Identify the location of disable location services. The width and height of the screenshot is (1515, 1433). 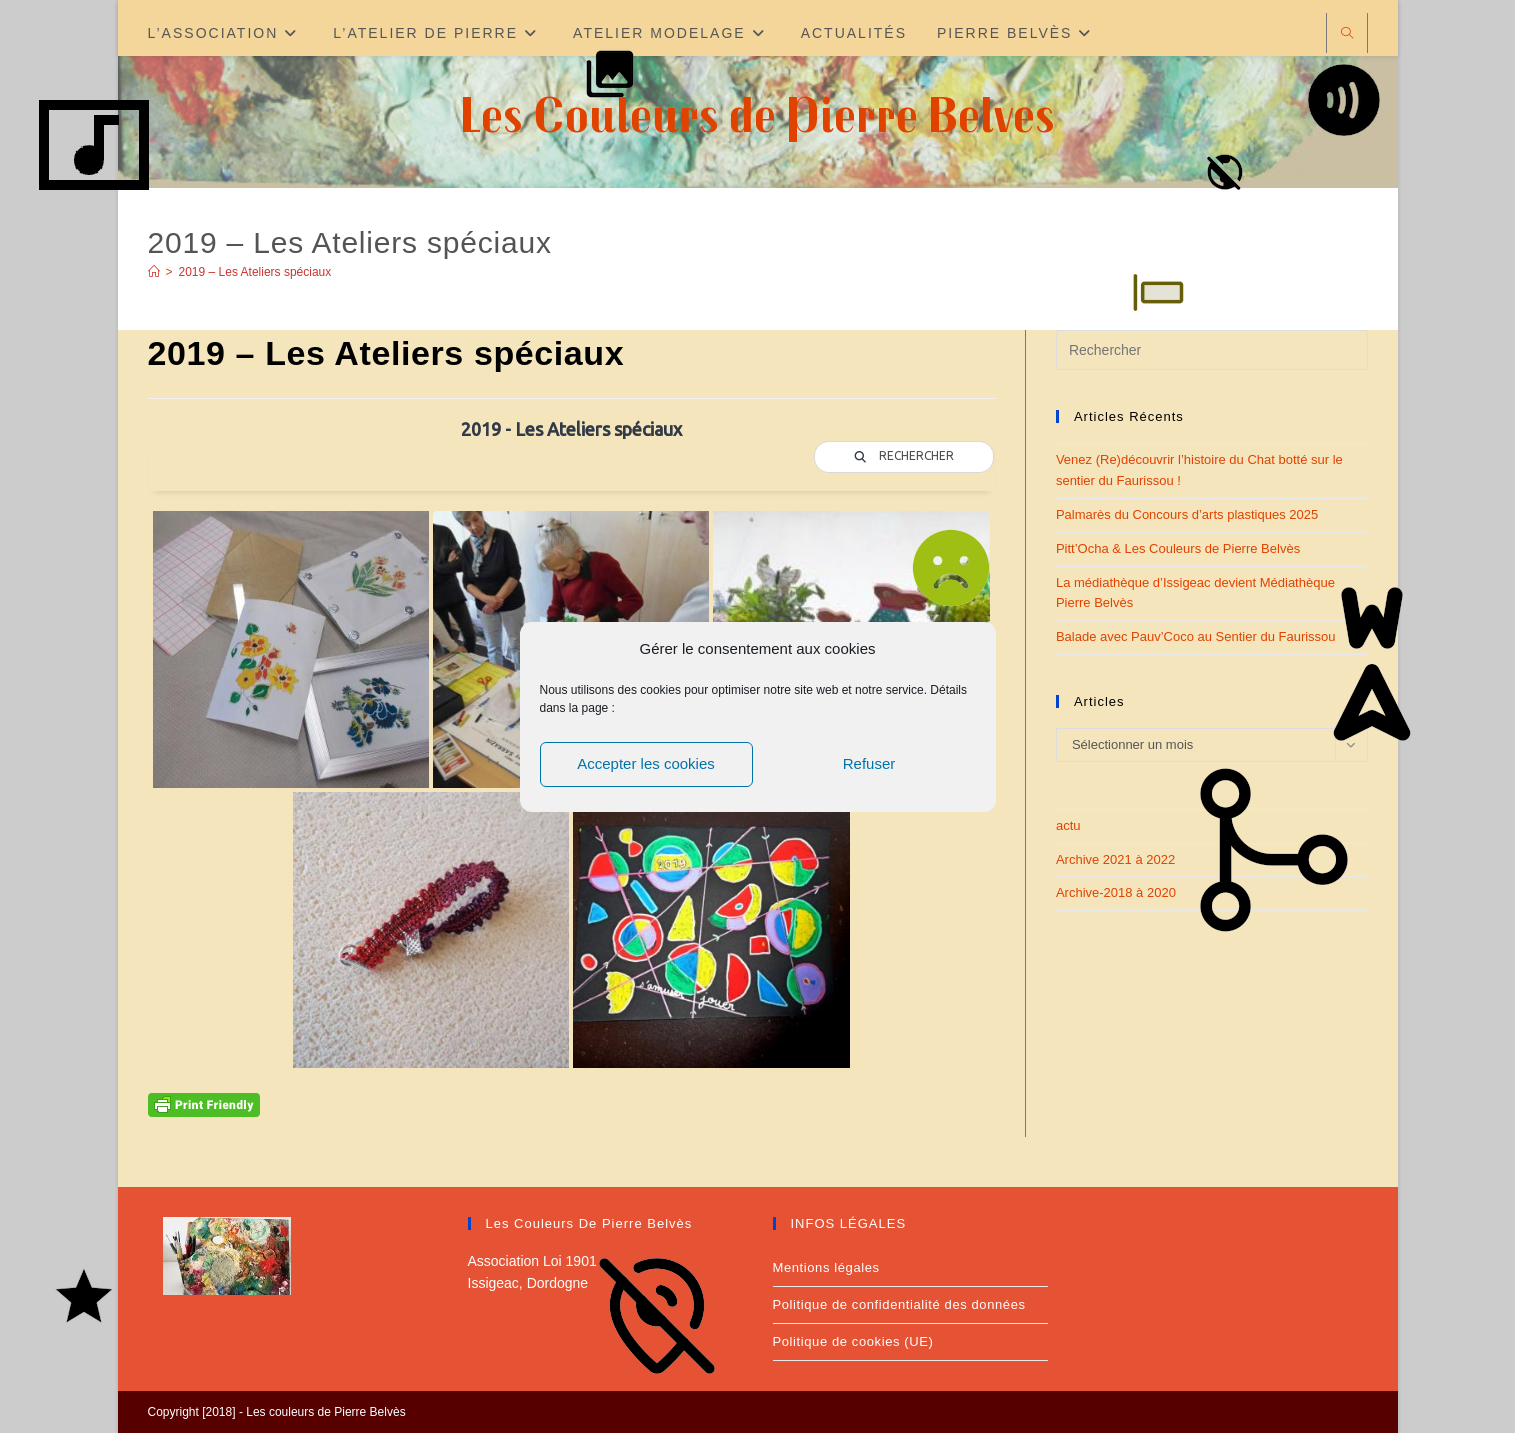
(657, 1316).